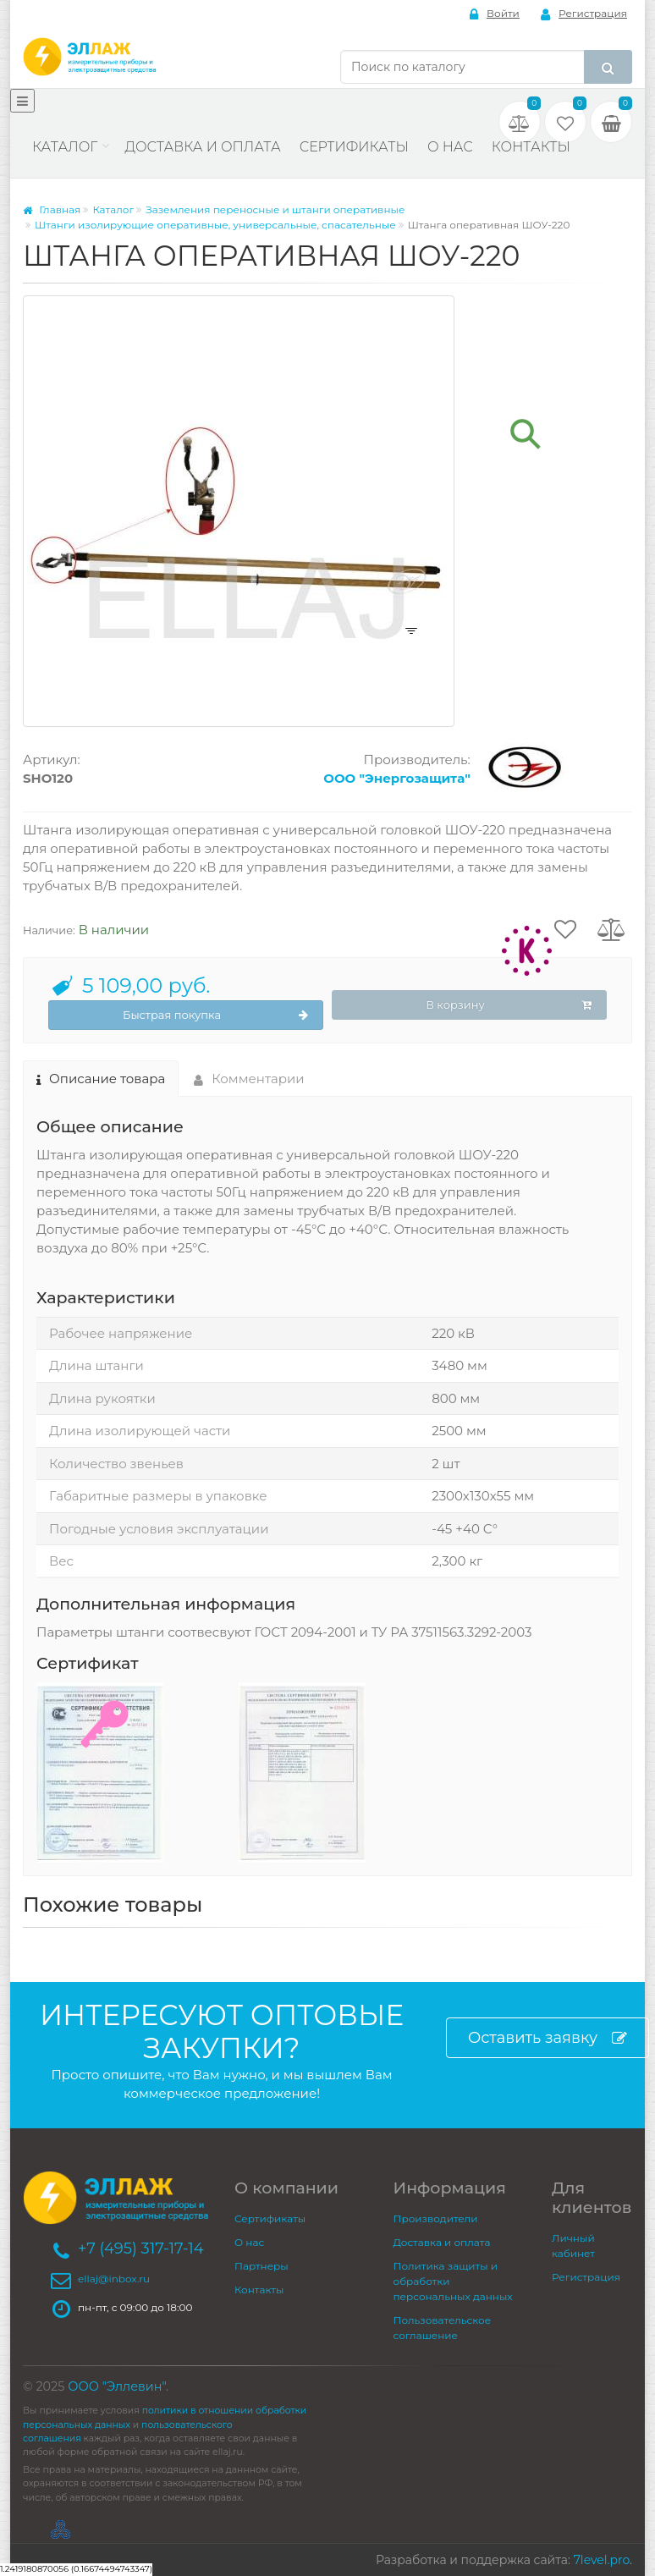 The image size is (655, 2576). What do you see at coordinates (526, 434) in the screenshot?
I see `search for content` at bounding box center [526, 434].